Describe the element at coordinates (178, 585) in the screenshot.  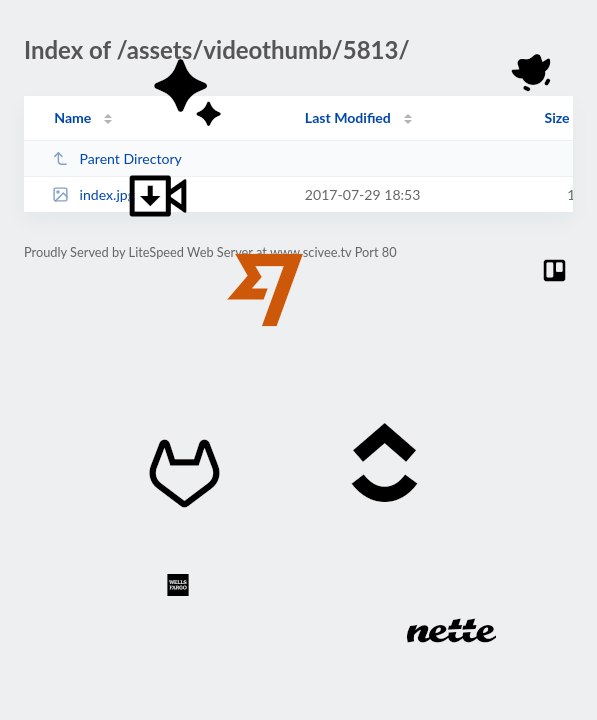
I see `open the Wells Fargo banking app` at that location.